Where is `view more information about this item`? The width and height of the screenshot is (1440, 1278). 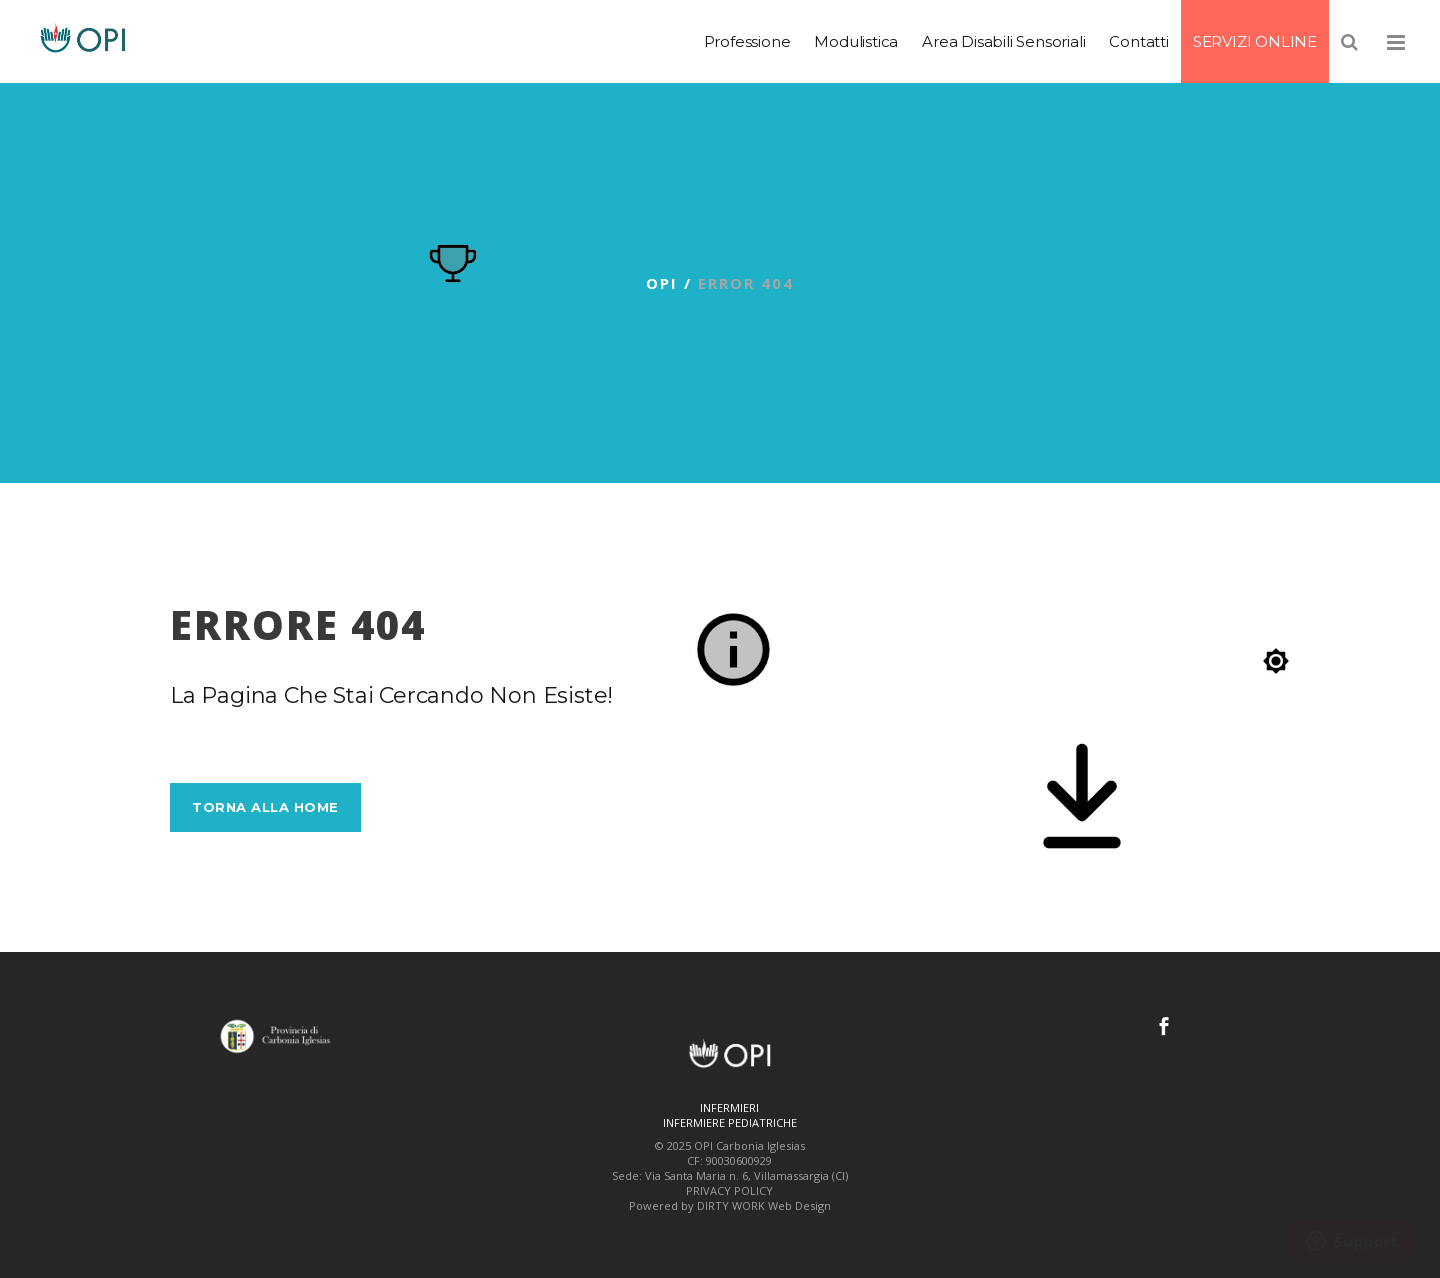
view more information about this item is located at coordinates (733, 649).